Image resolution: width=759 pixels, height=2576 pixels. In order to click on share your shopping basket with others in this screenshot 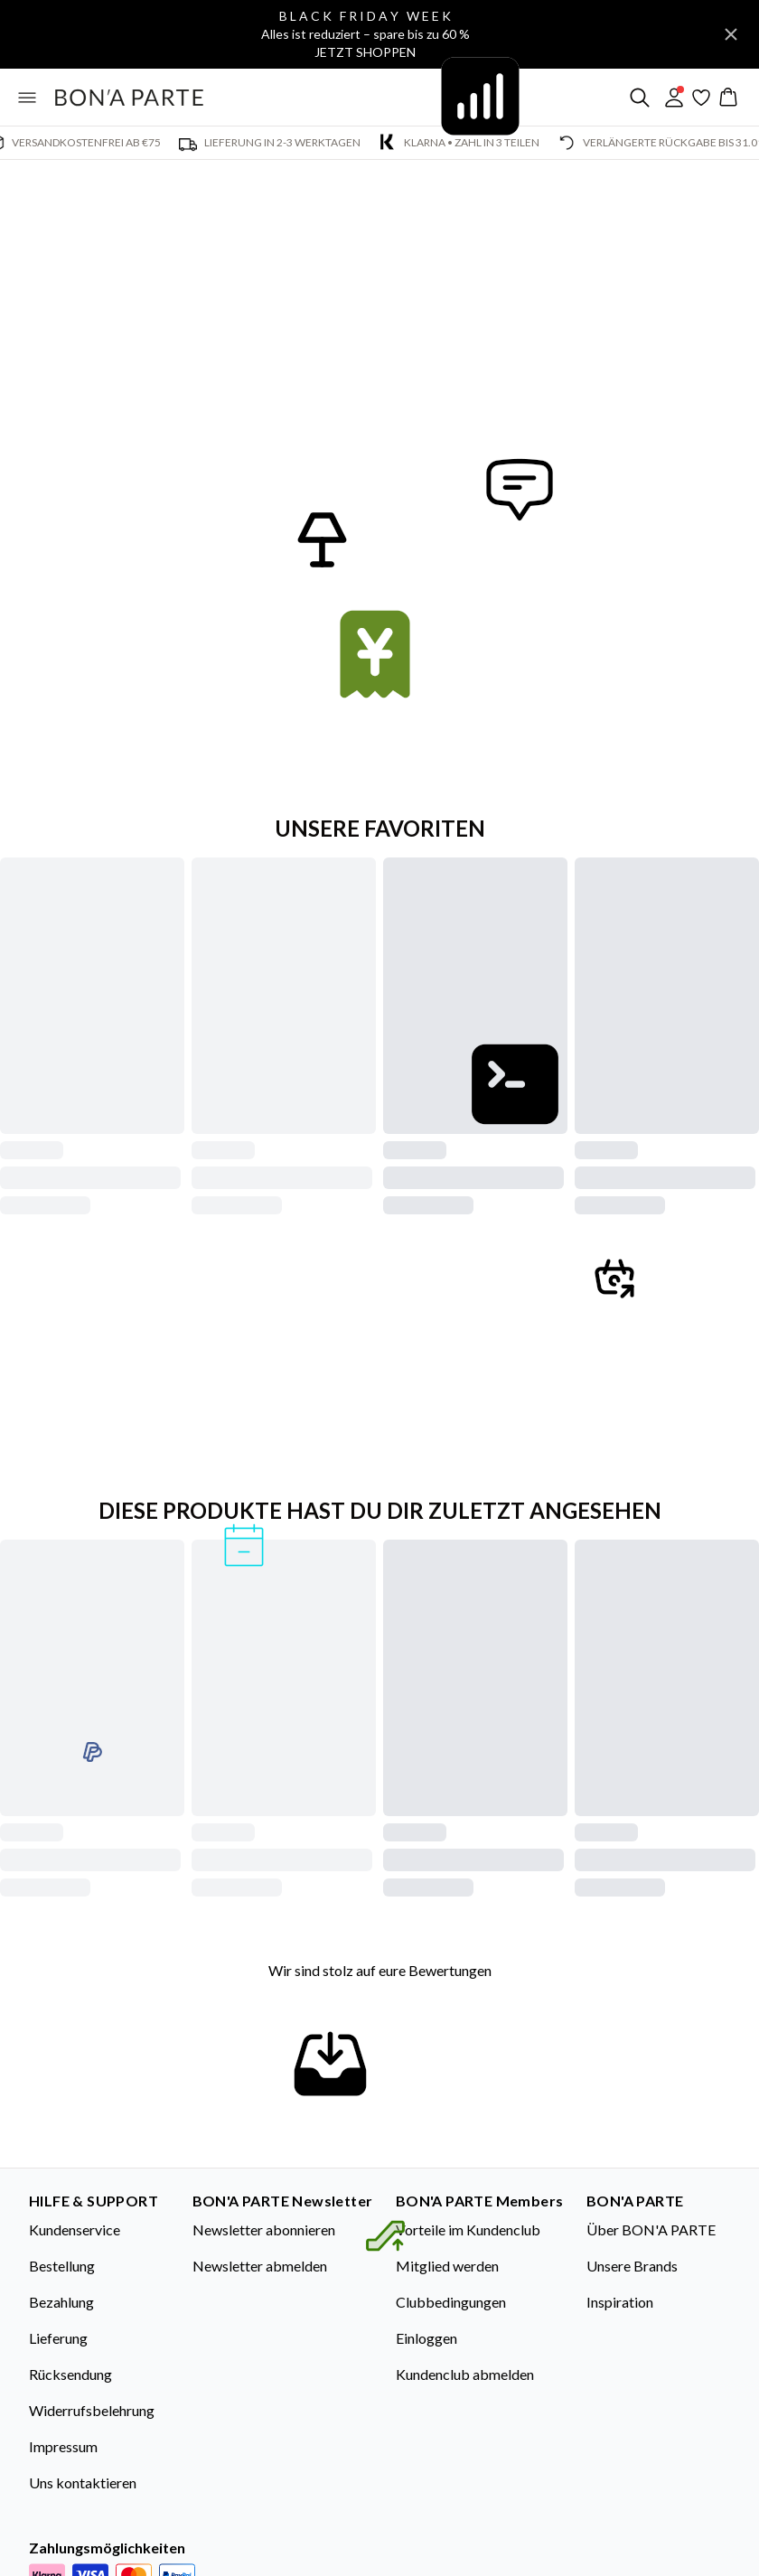, I will do `click(614, 1277)`.